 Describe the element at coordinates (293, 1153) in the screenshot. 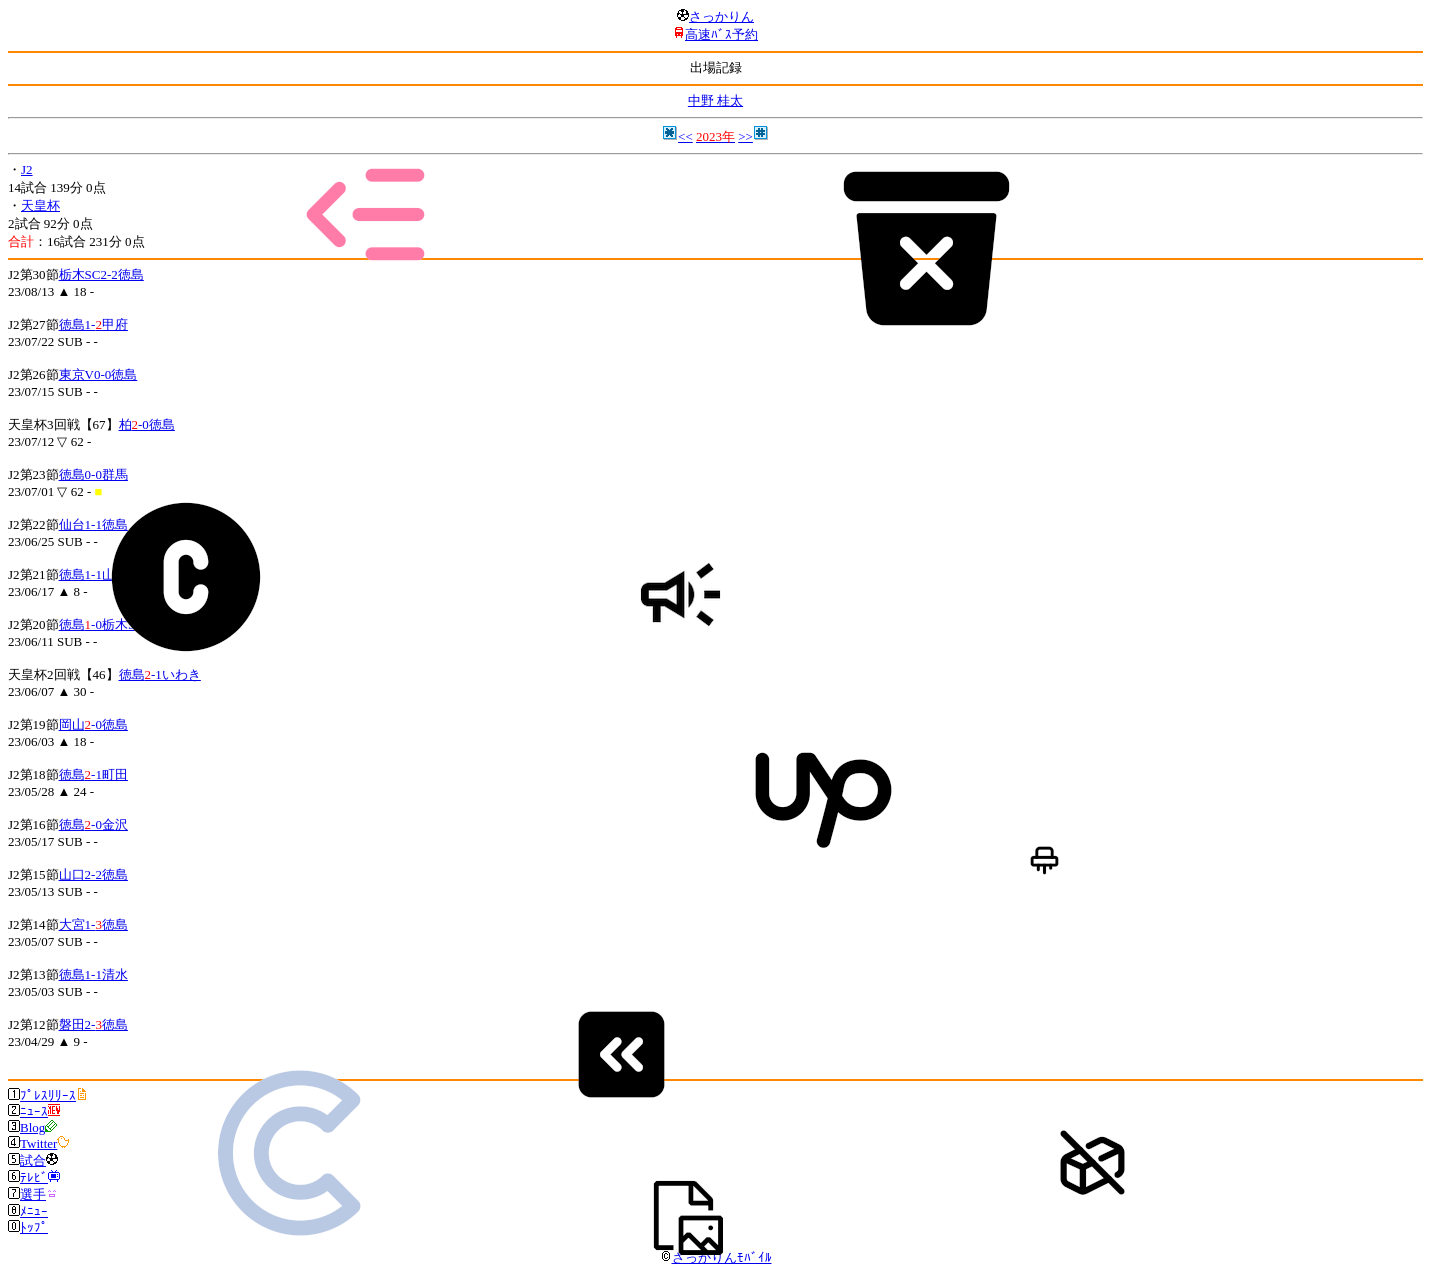

I see `link to coinbase account` at that location.